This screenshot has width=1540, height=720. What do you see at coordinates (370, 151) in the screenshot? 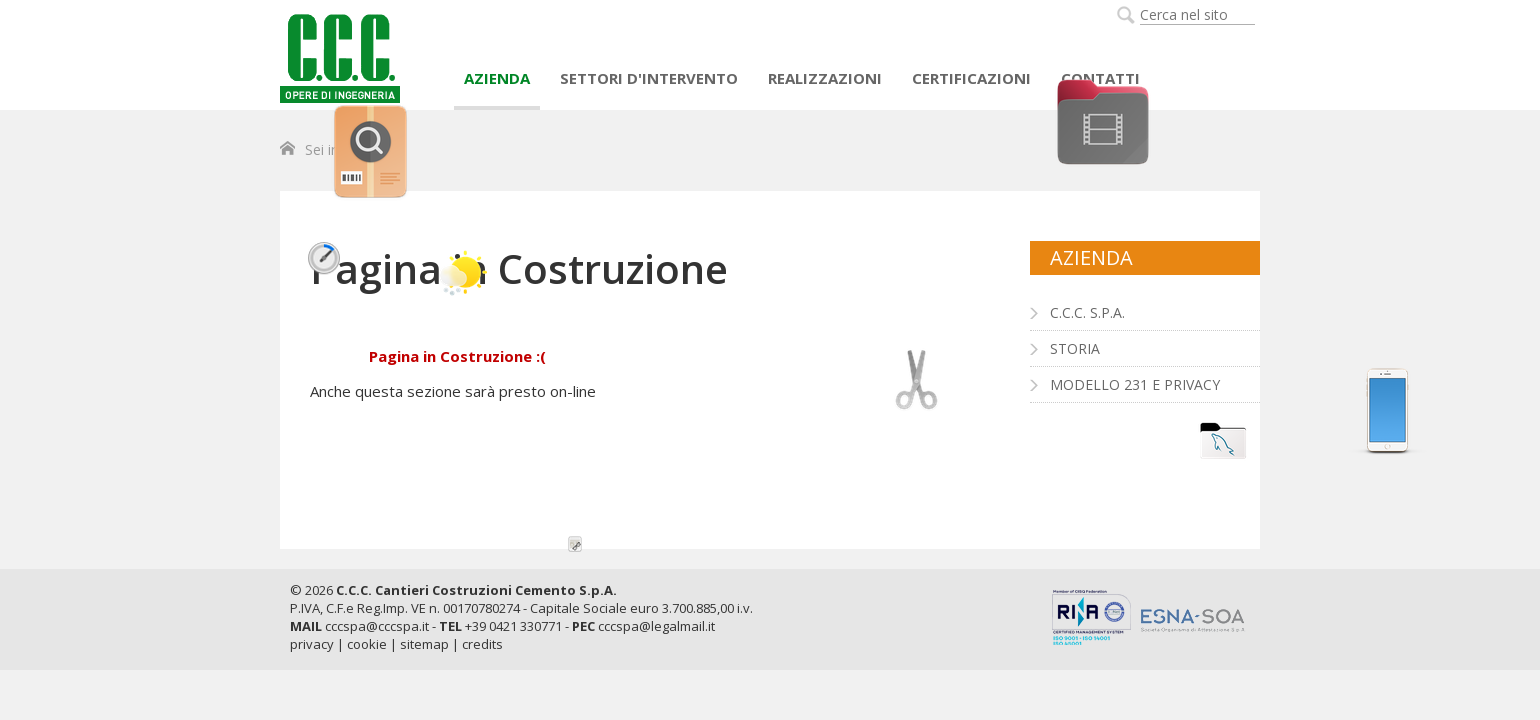
I see `resolving package dependencies` at bounding box center [370, 151].